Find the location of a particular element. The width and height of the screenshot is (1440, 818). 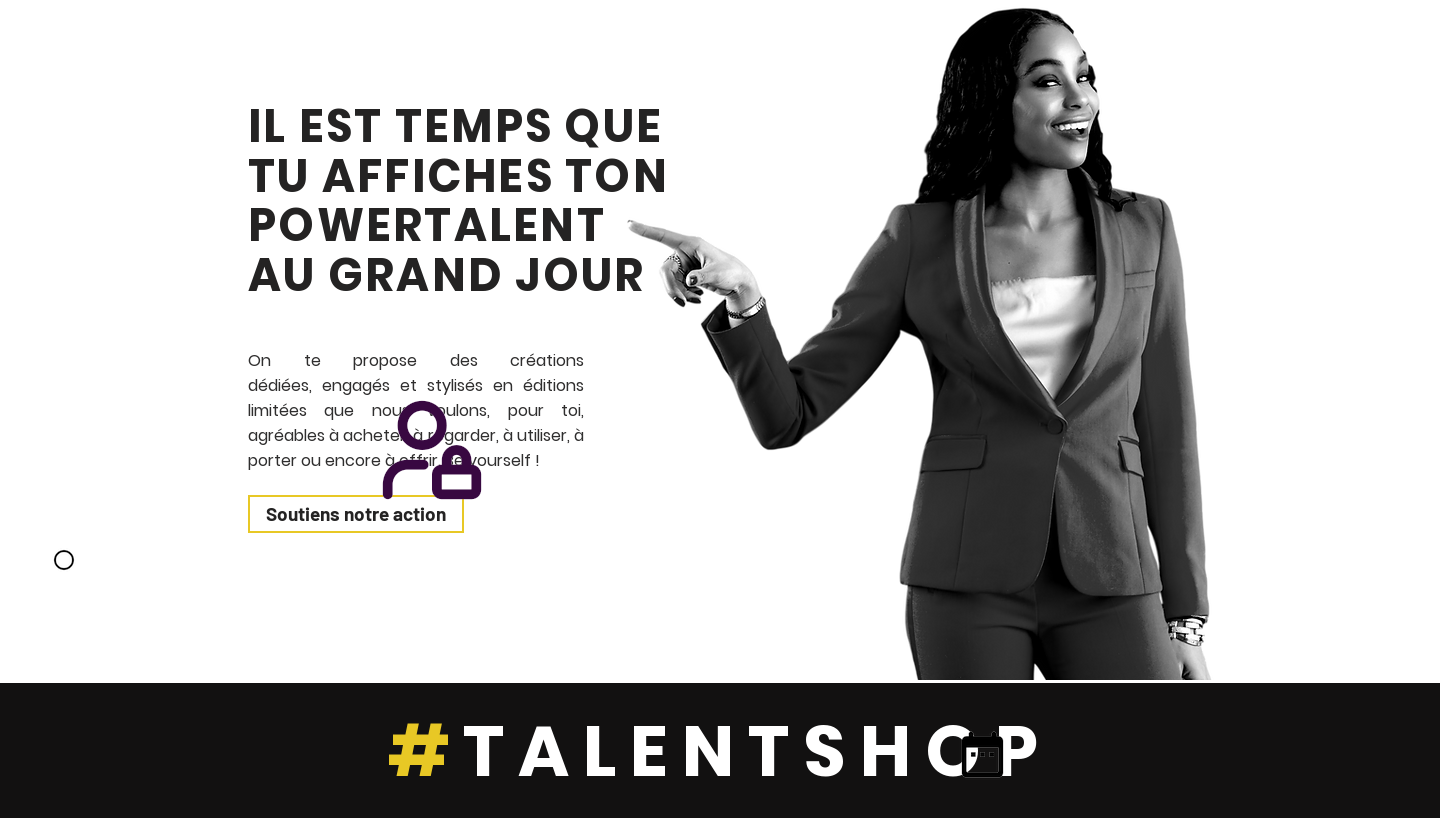

lock or restrict a user account is located at coordinates (432, 450).